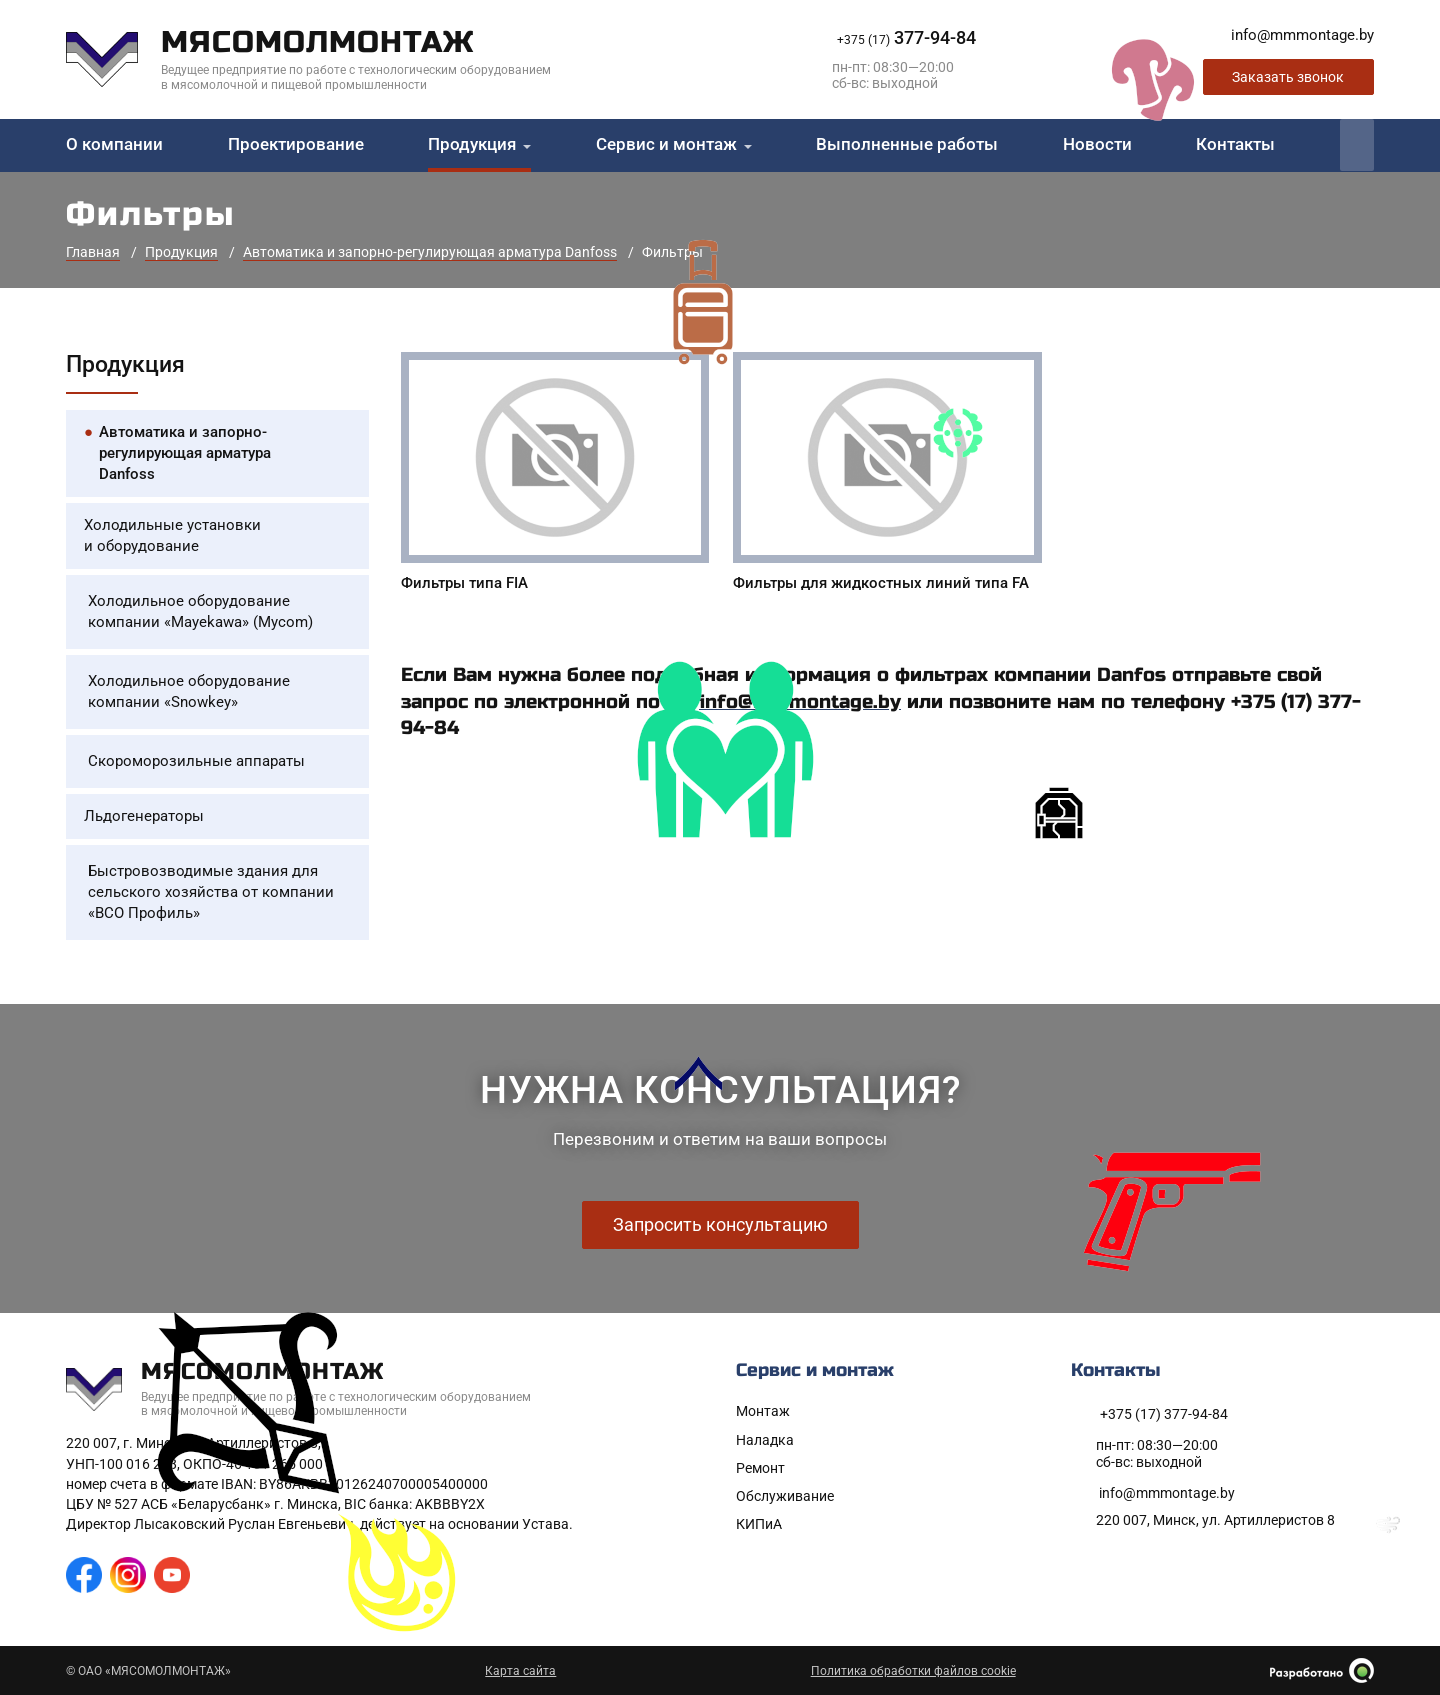  I want to click on select bow and arrow weapon, so click(248, 1402).